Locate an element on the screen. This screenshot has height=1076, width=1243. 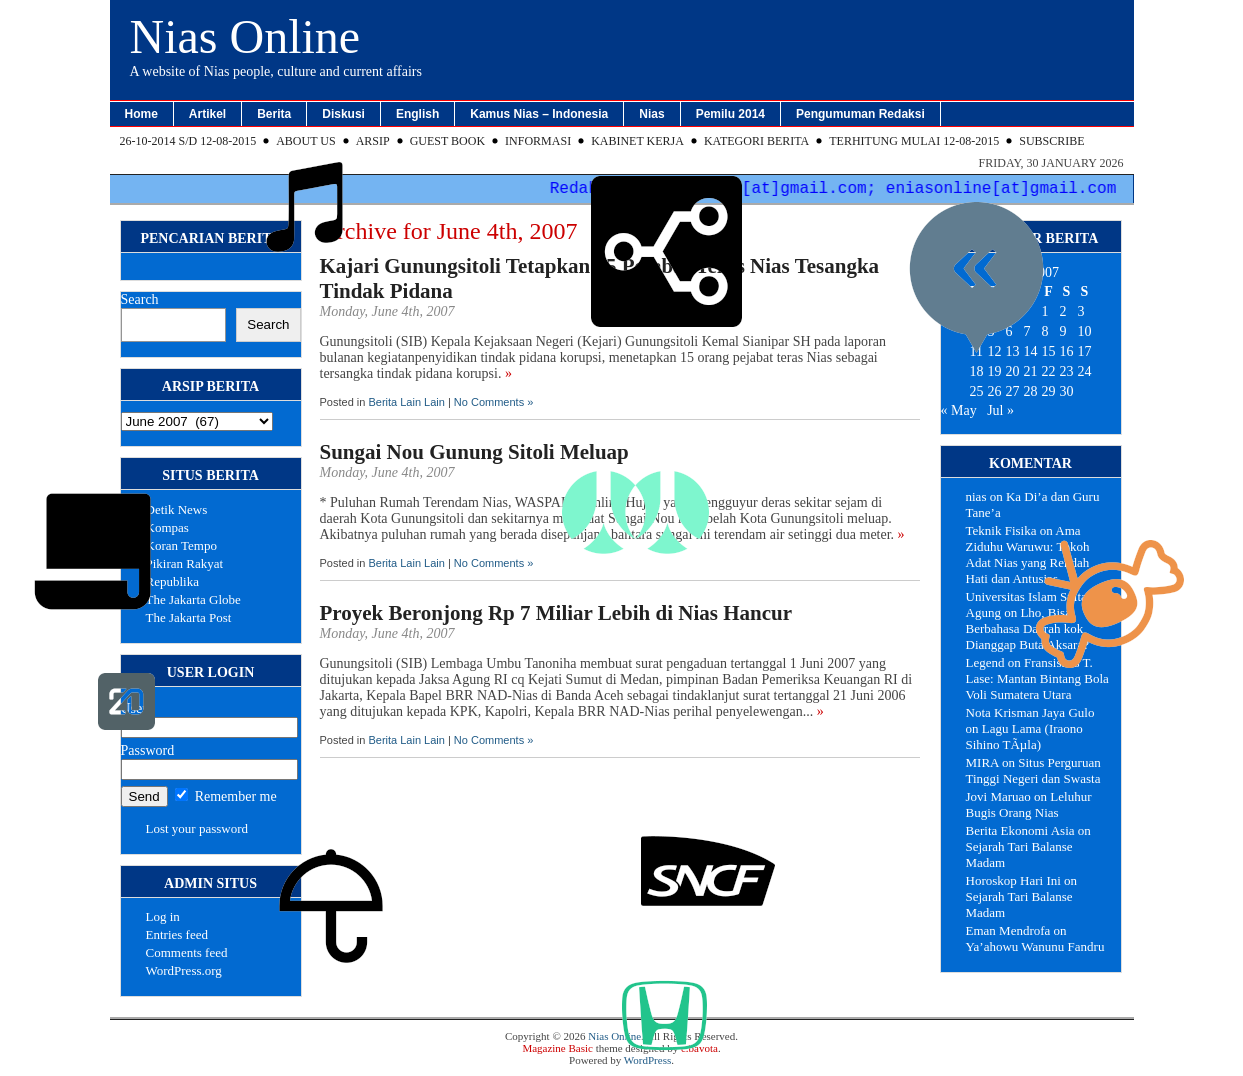
open the SNCF French railway app is located at coordinates (708, 871).